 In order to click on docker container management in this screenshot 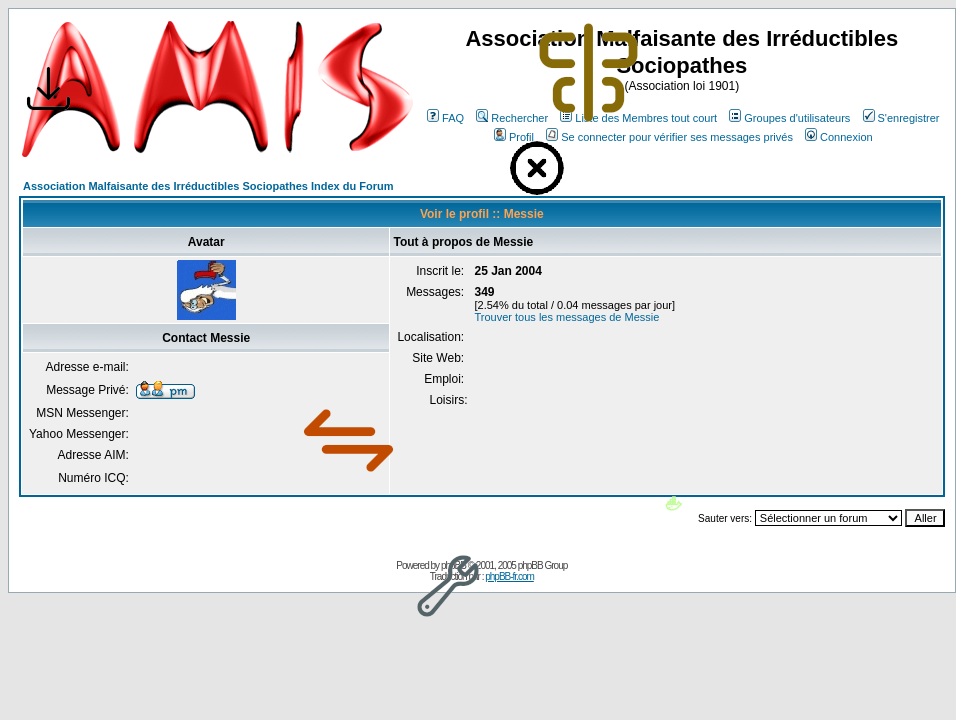, I will do `click(673, 503)`.